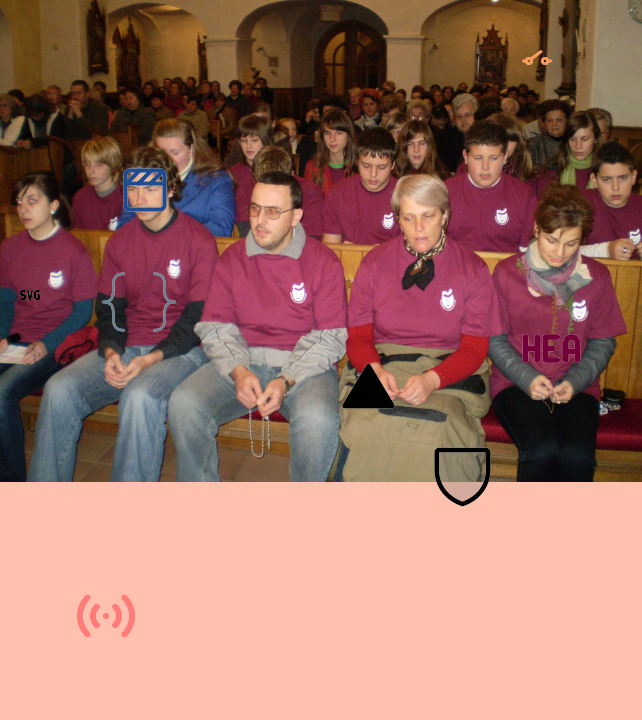 Image resolution: width=642 pixels, height=720 pixels. I want to click on connect to a wireless access point, so click(106, 616).